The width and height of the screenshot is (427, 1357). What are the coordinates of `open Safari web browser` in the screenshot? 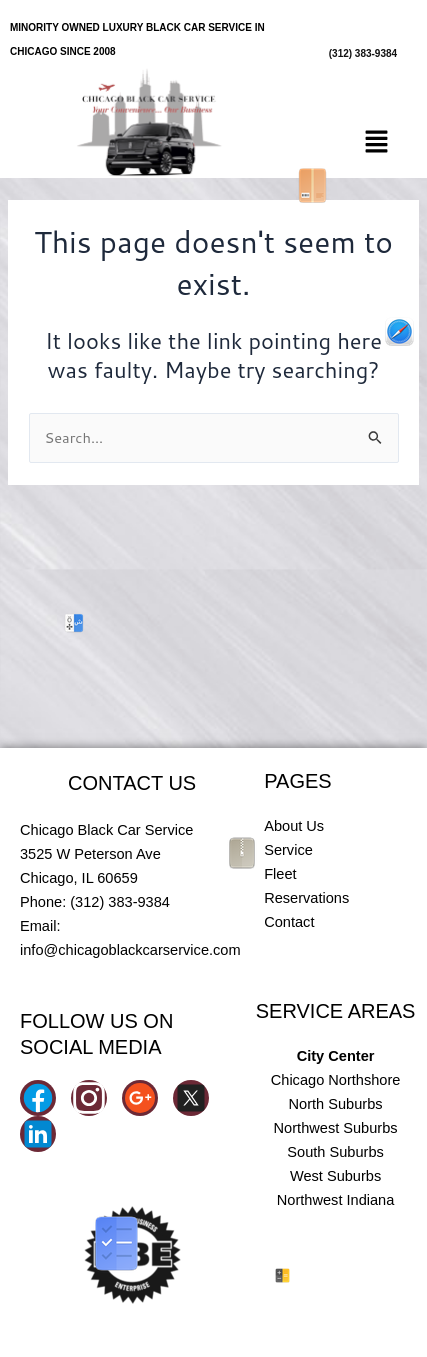 It's located at (399, 331).